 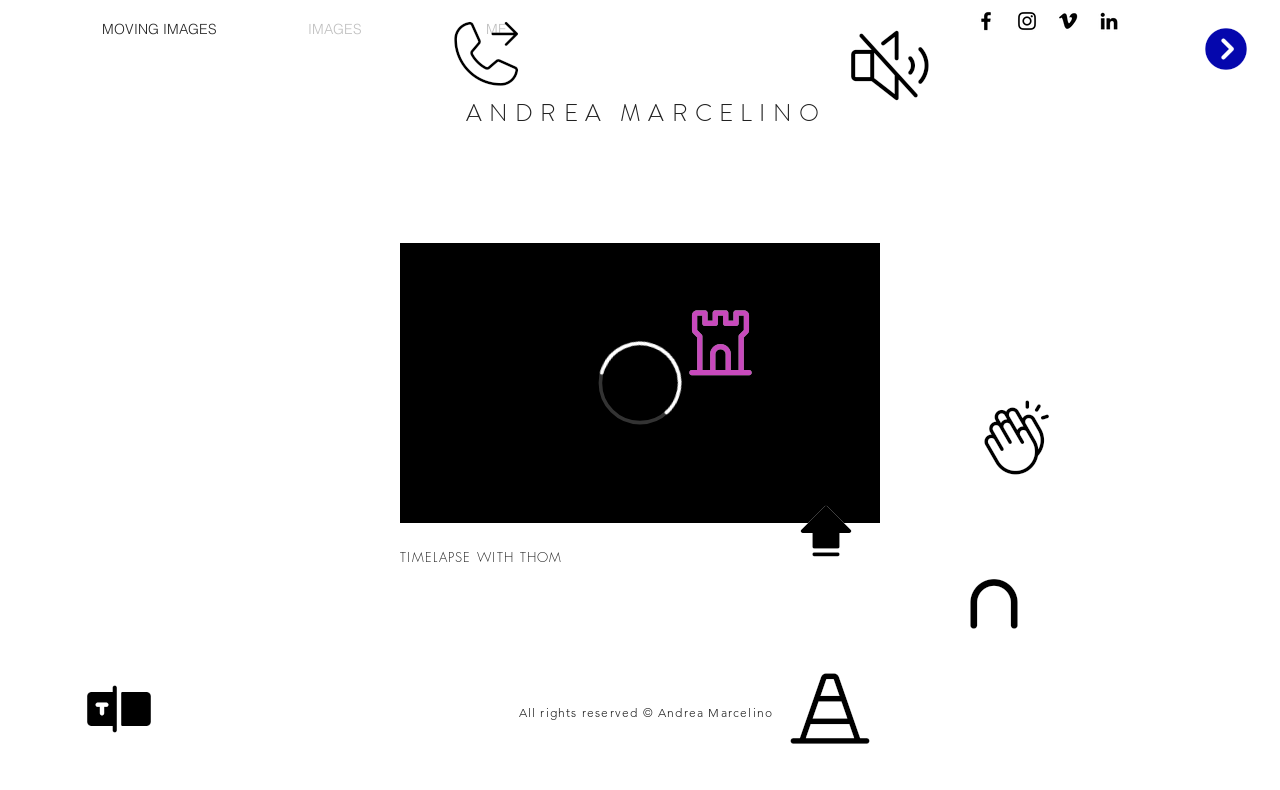 I want to click on indicates set intersection in a data or math application, so click(x=994, y=605).